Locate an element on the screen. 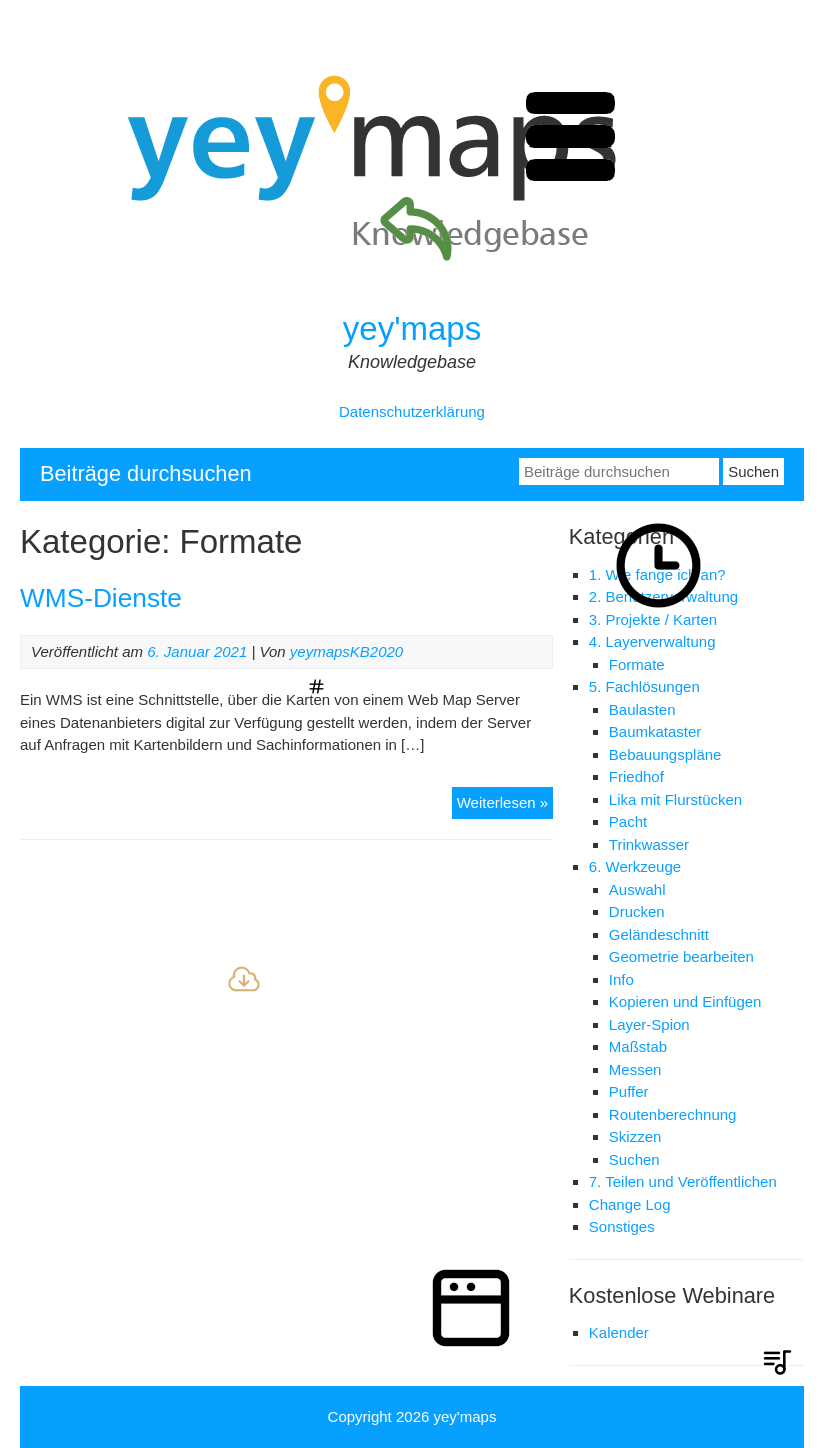  view time or clock settings is located at coordinates (658, 565).